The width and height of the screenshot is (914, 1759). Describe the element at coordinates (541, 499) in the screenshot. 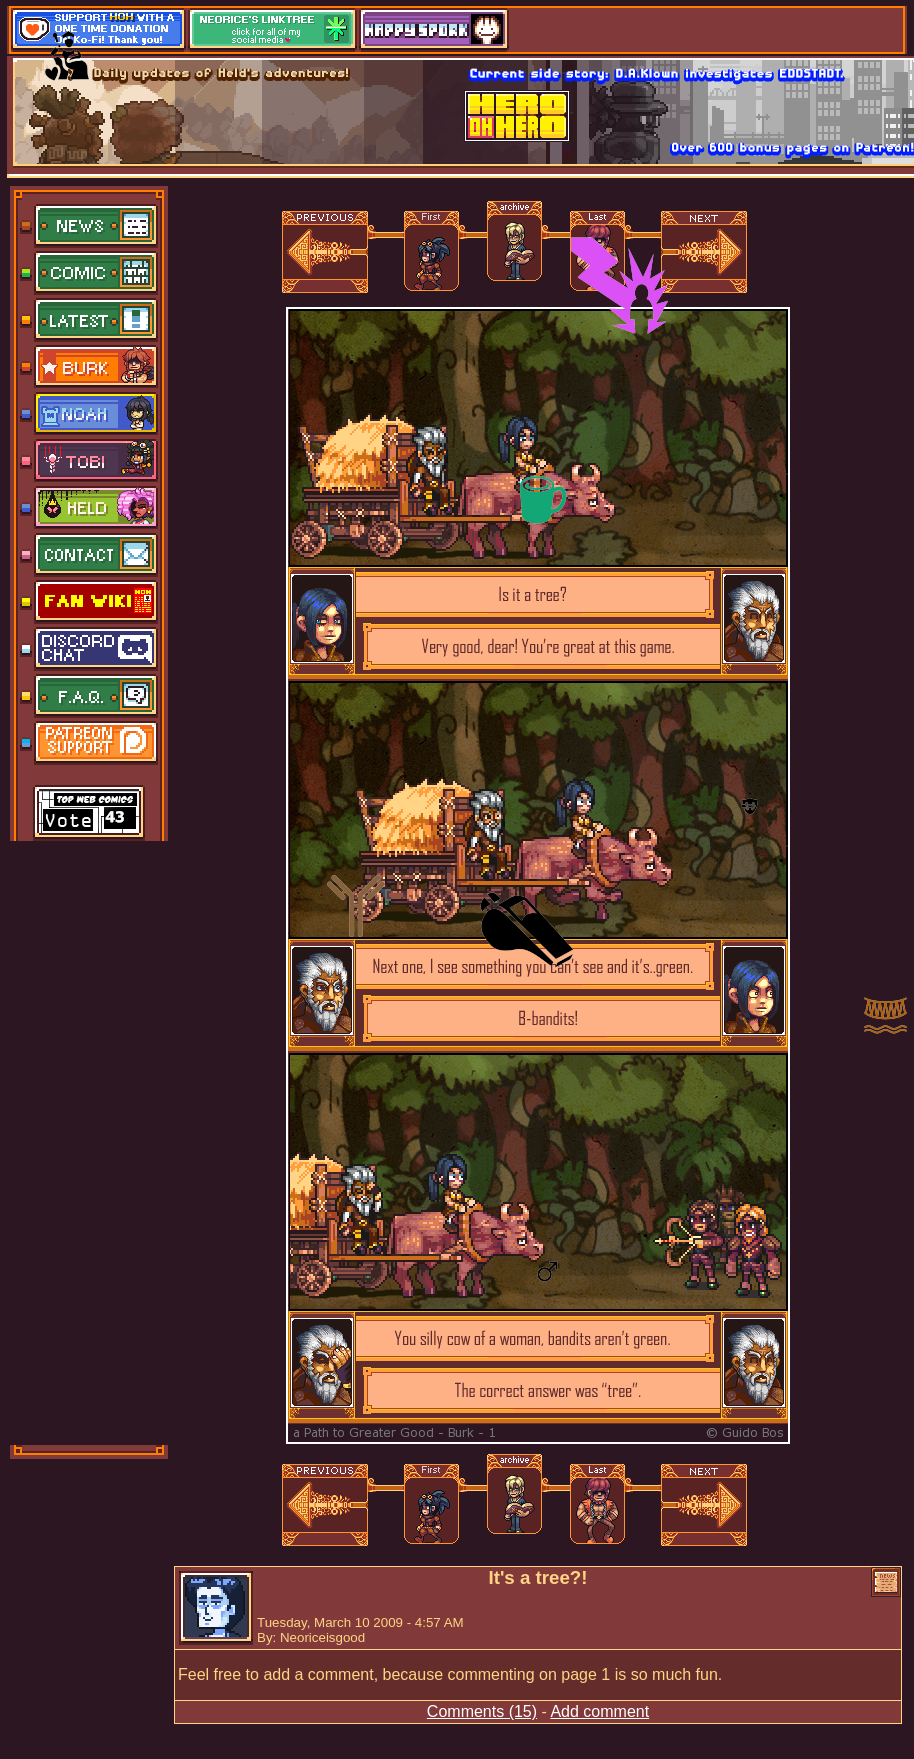

I see `access a café or coffee shop feature` at that location.